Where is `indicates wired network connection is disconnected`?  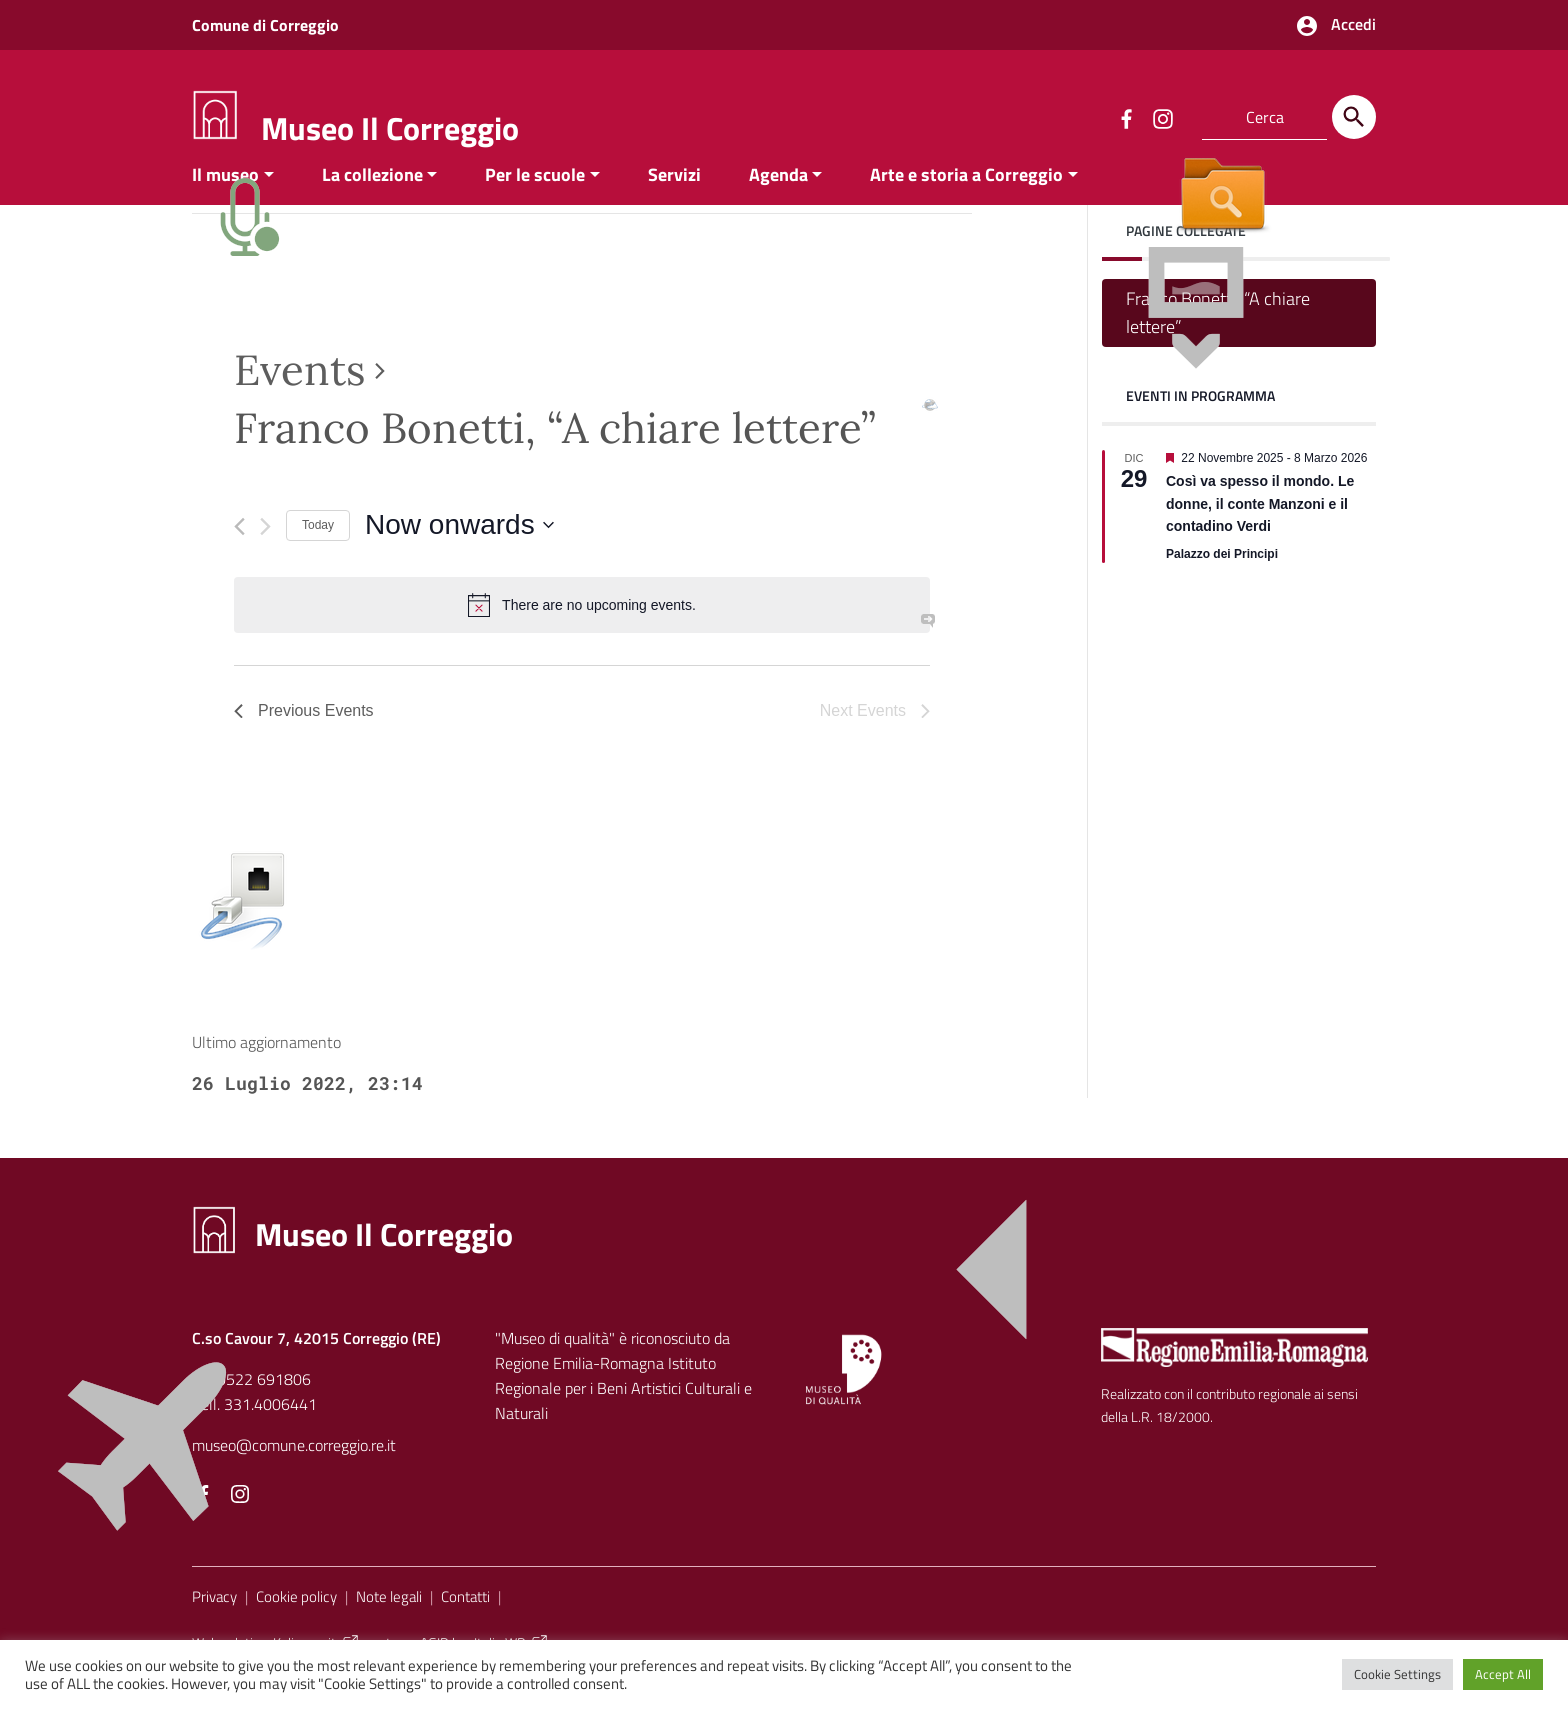
indicates wired network connection is disconnected is located at coordinates (245, 901).